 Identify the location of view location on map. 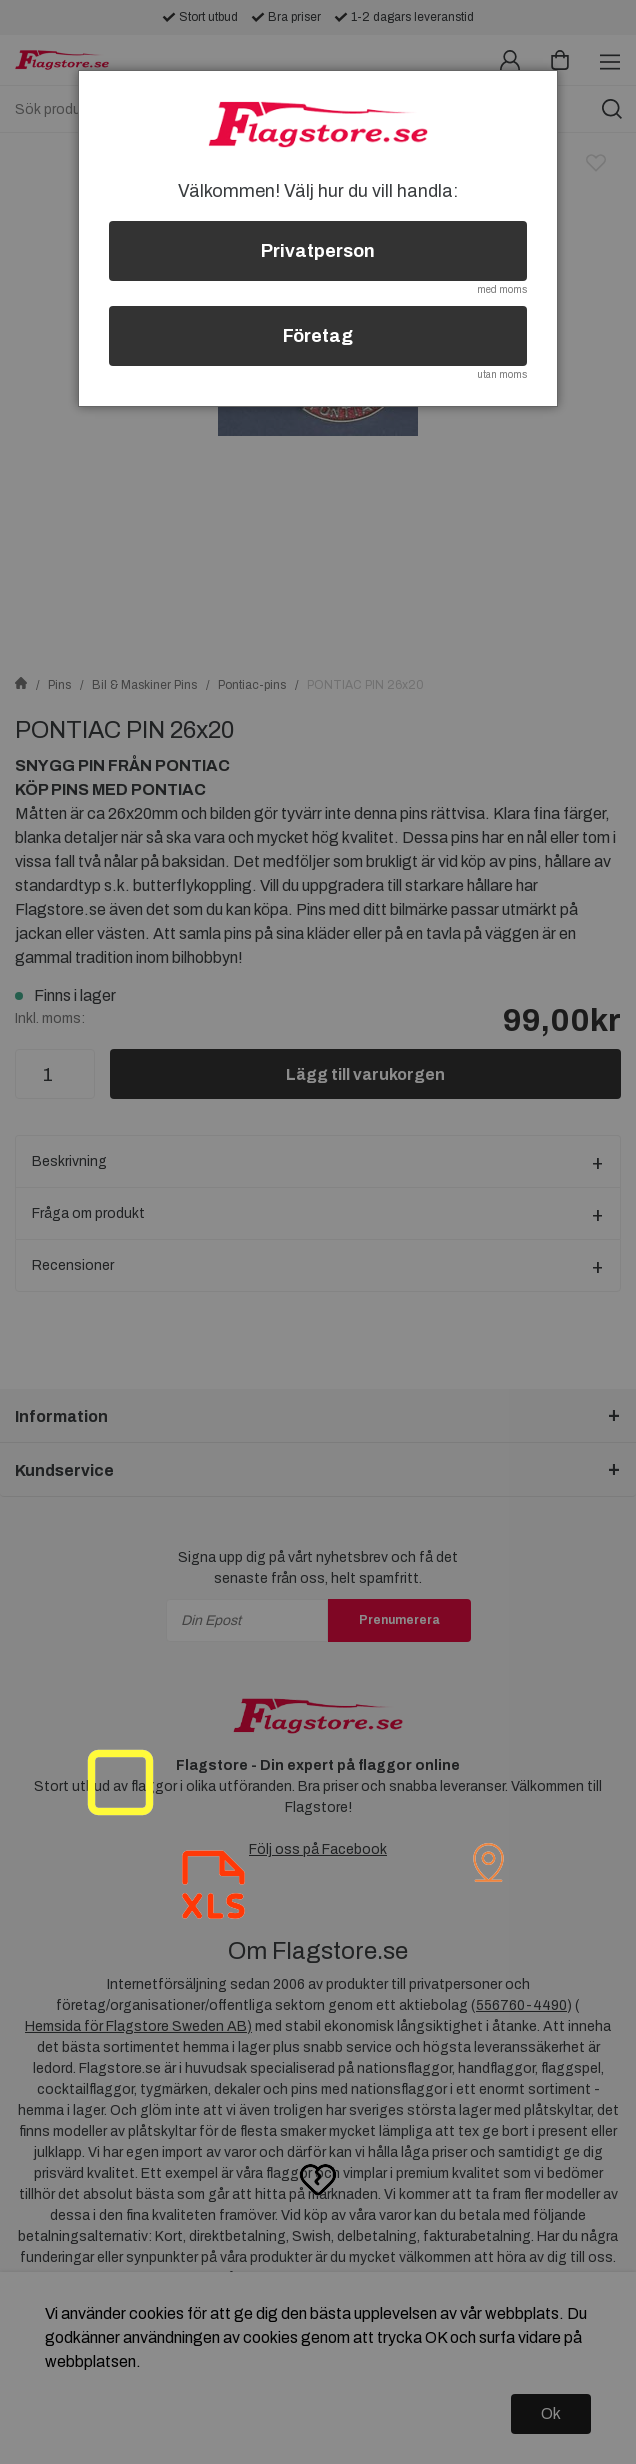
(488, 1862).